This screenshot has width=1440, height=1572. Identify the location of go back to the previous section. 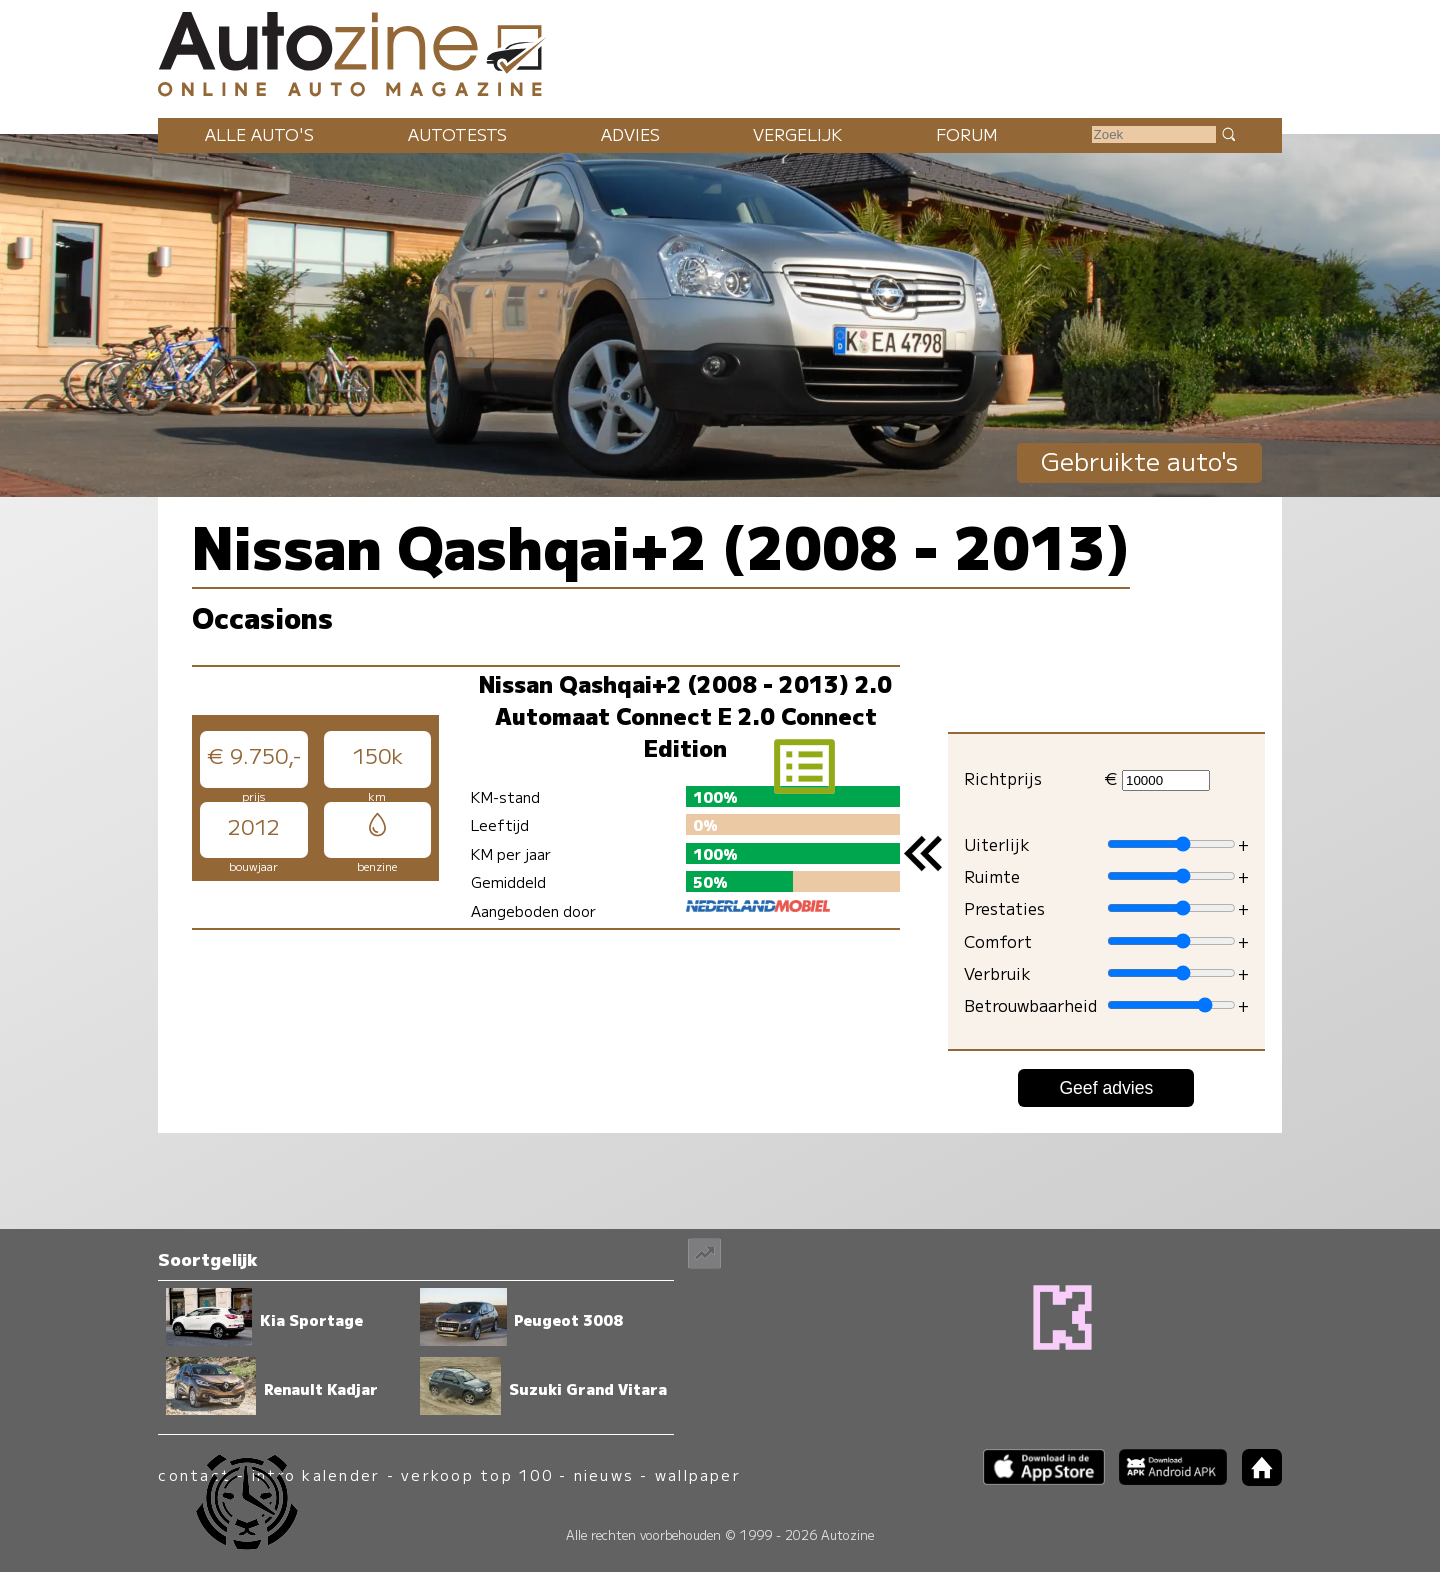
(924, 853).